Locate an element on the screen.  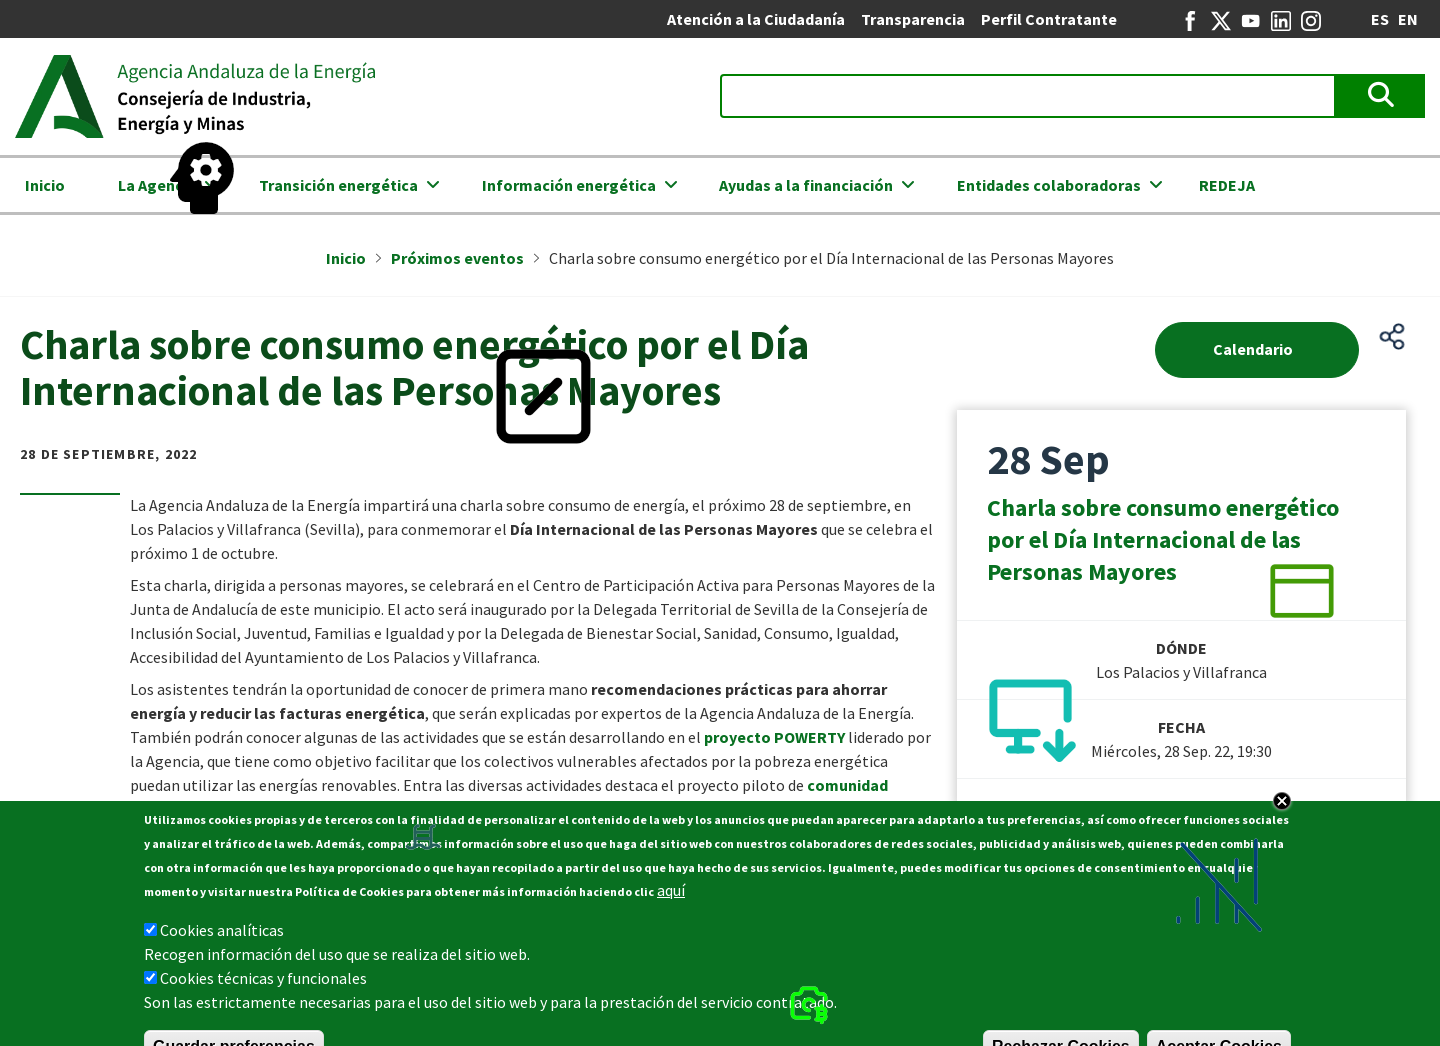
open web browser is located at coordinates (1302, 591).